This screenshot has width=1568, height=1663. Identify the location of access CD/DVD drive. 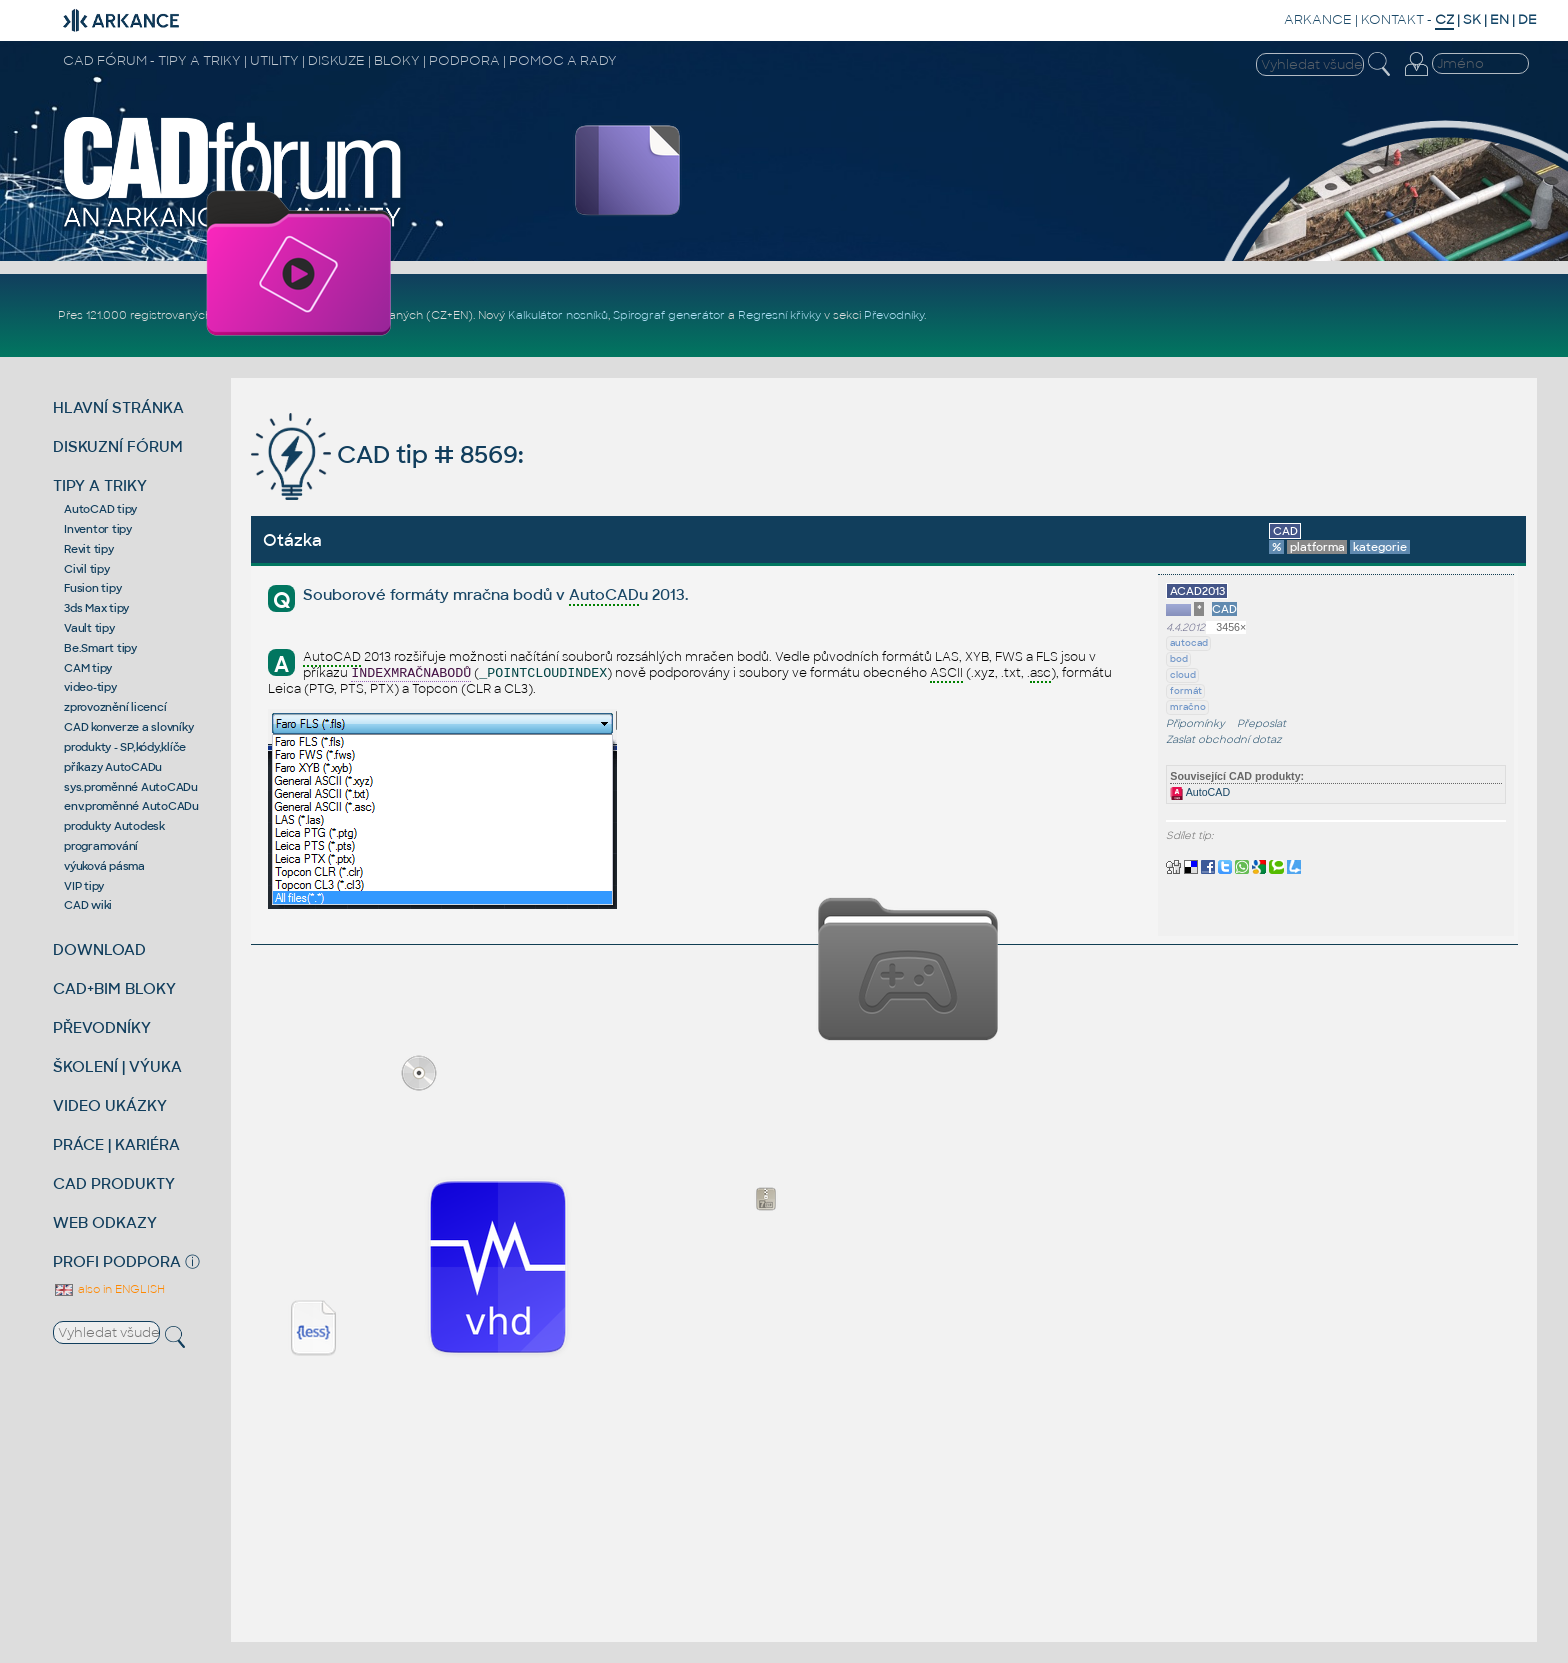
(419, 1073).